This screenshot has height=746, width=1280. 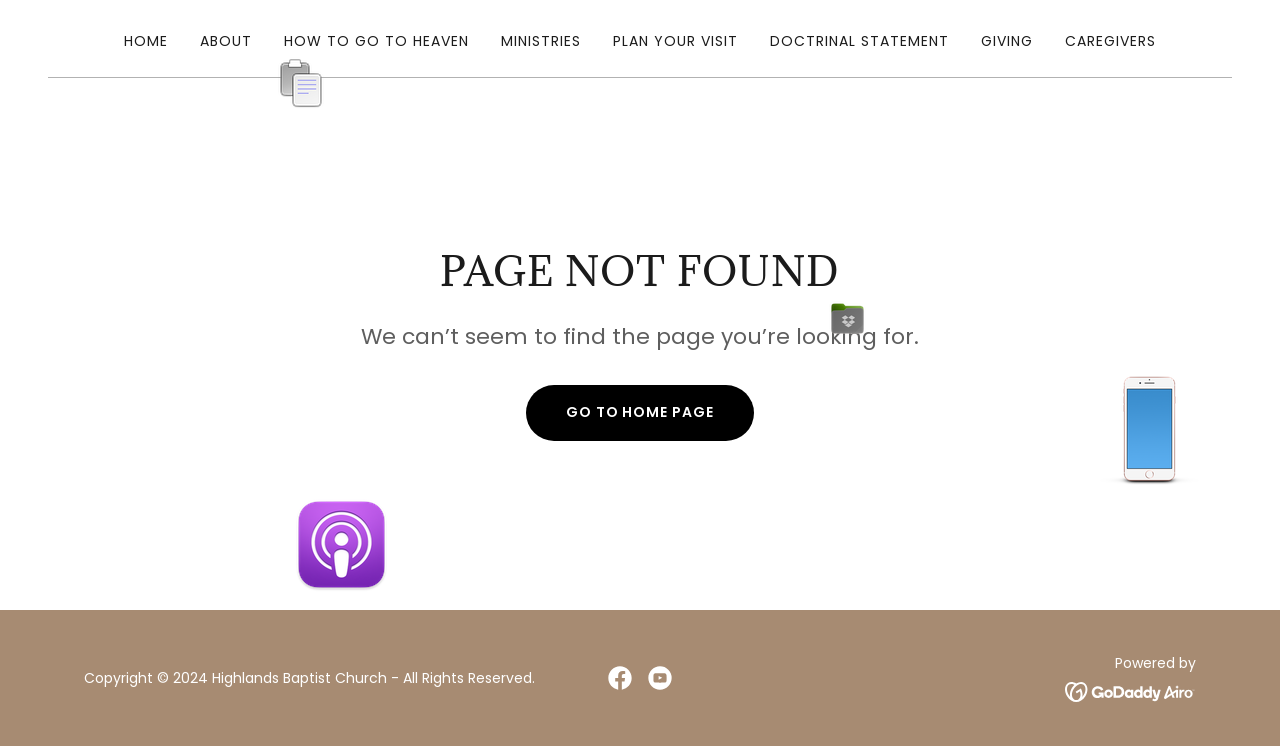 What do you see at coordinates (847, 318) in the screenshot?
I see `open your dropbox synced folder` at bounding box center [847, 318].